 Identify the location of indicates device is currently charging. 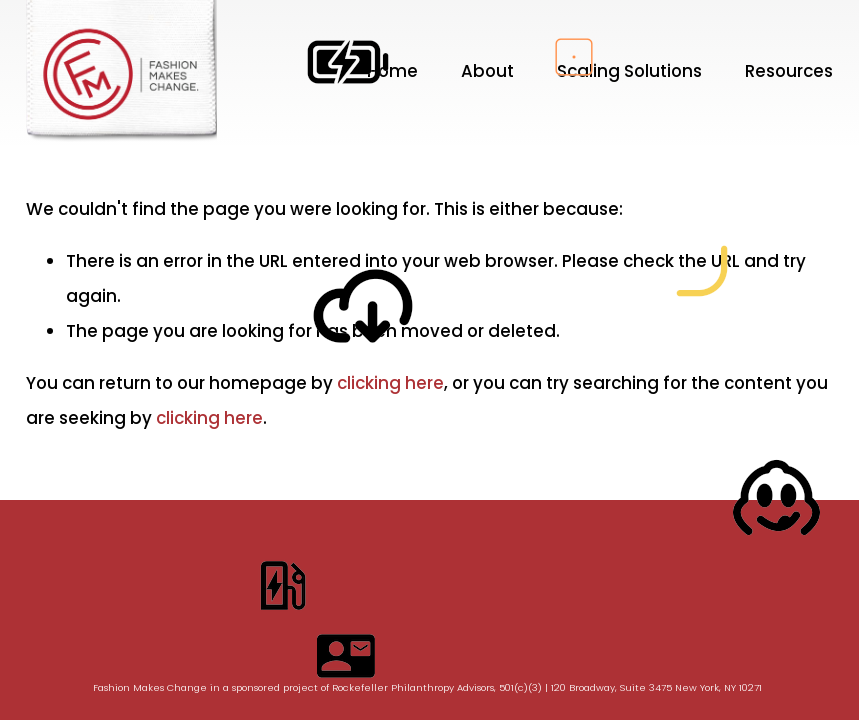
(348, 62).